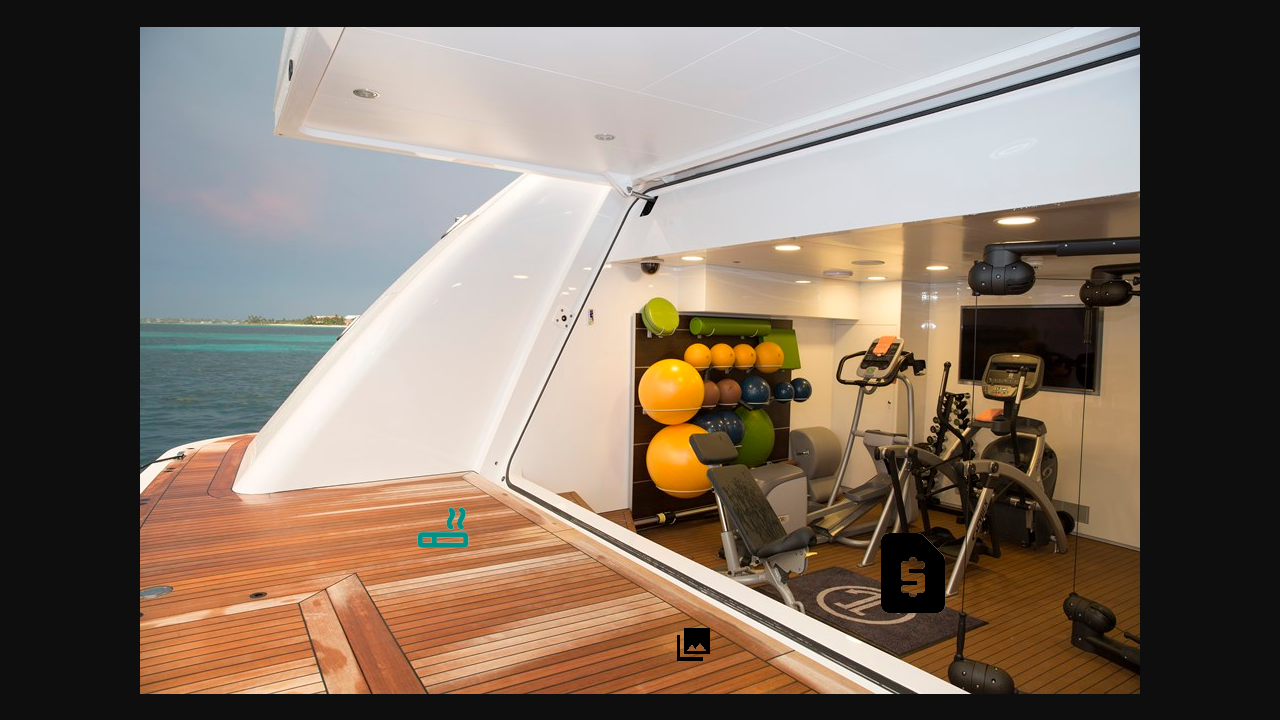  Describe the element at coordinates (913, 573) in the screenshot. I see `view invoice or payment request` at that location.